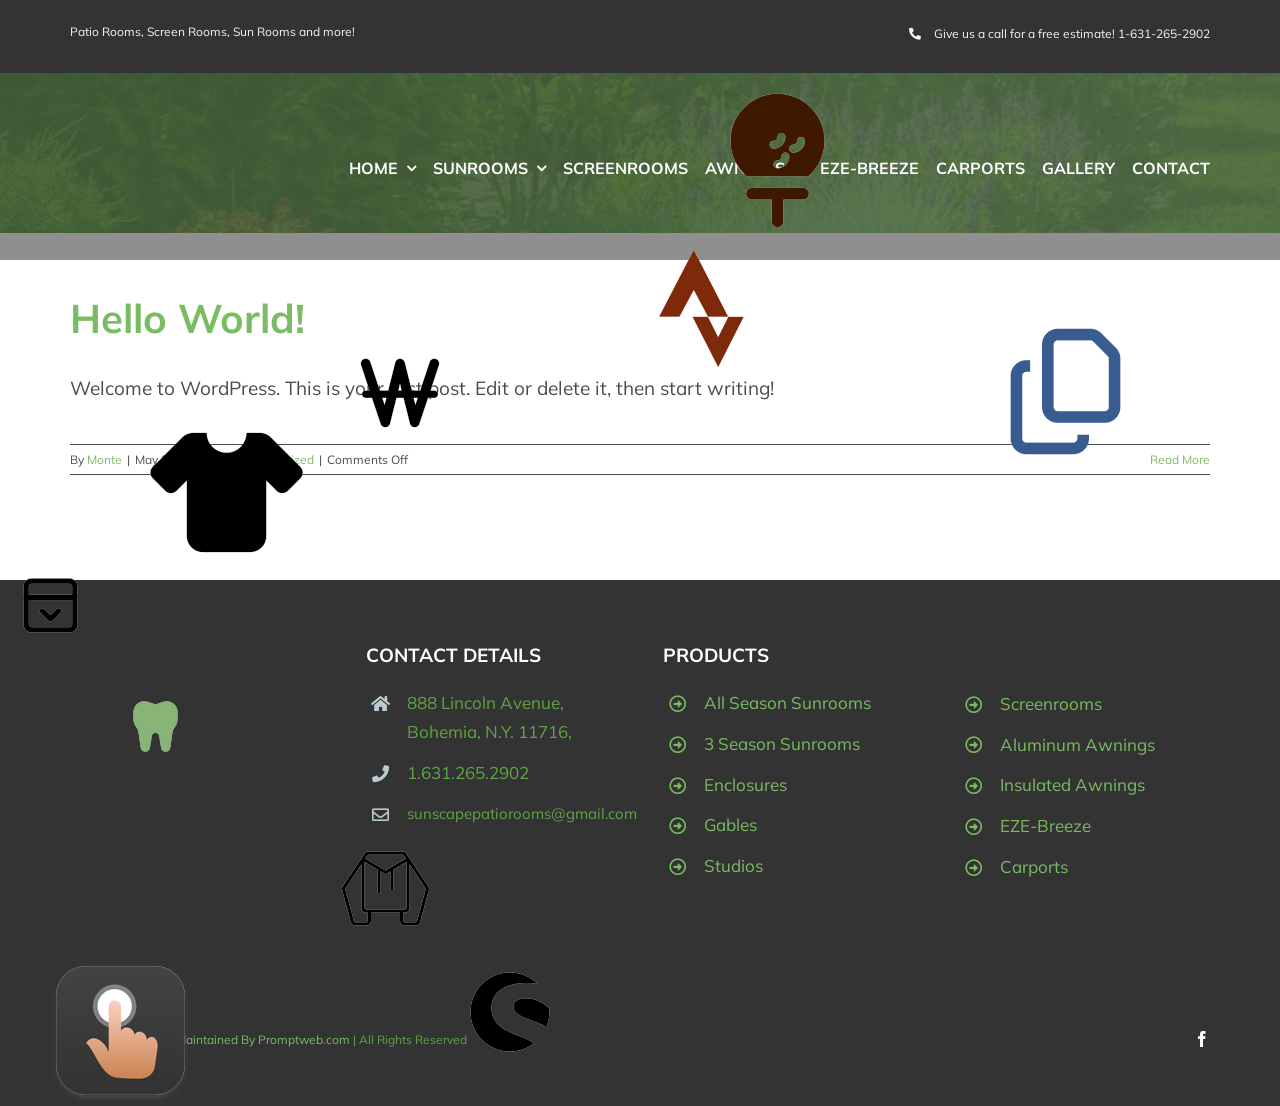  I want to click on copy to clipboard, so click(1065, 391).